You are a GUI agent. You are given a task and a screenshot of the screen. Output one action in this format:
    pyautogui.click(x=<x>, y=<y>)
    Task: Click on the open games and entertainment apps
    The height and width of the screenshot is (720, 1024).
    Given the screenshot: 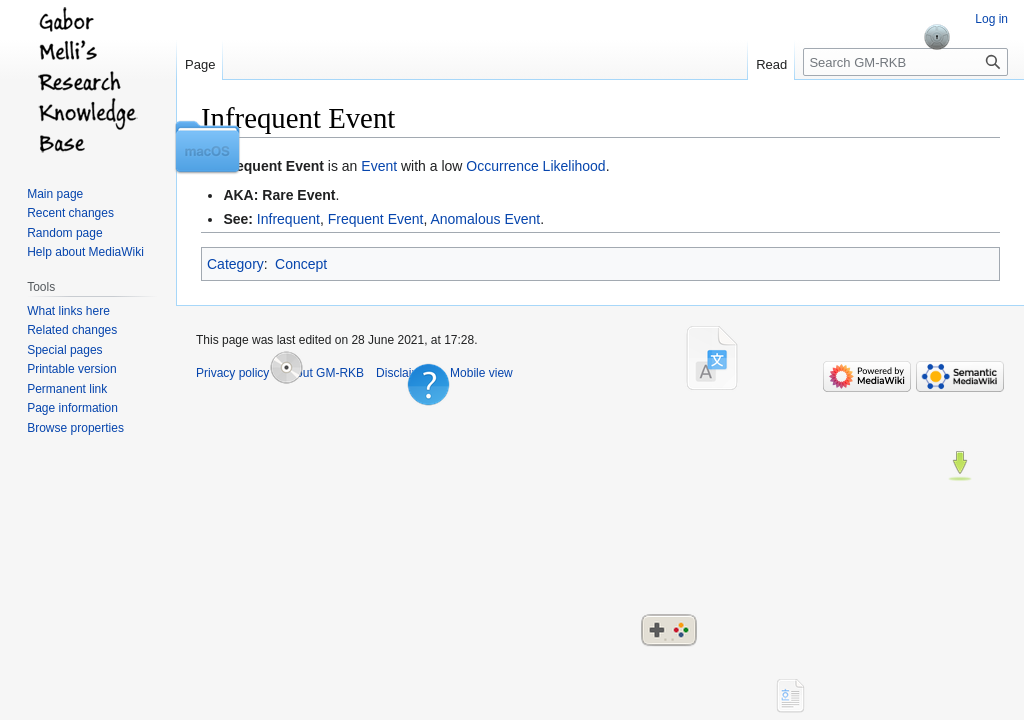 What is the action you would take?
    pyautogui.click(x=669, y=630)
    